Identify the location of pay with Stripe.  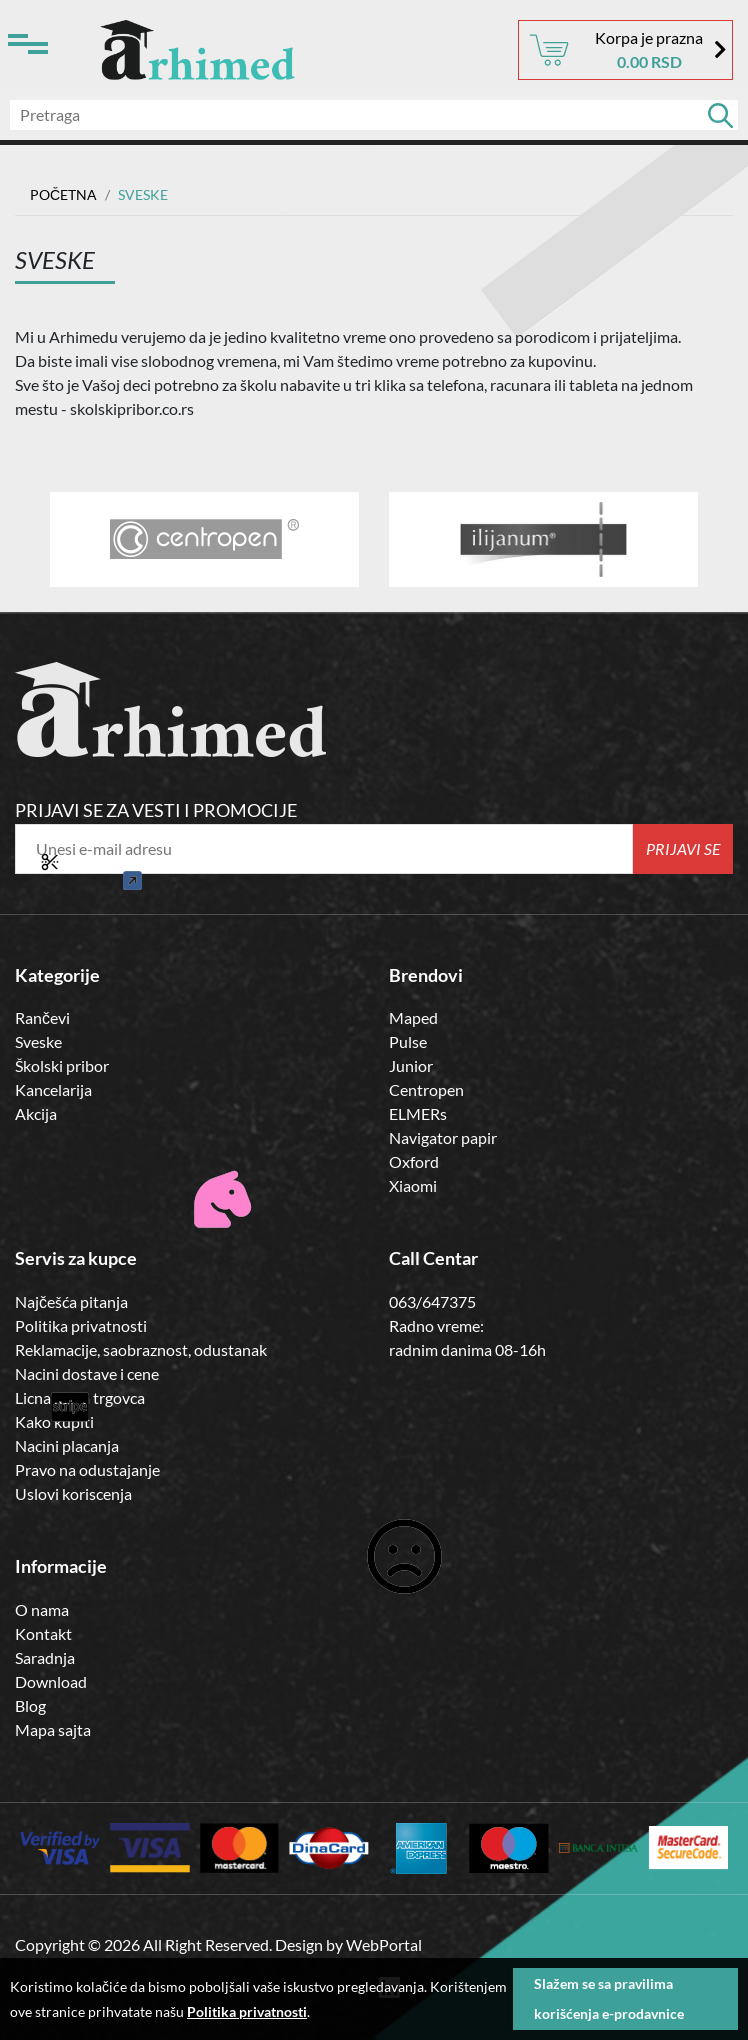
(70, 1407).